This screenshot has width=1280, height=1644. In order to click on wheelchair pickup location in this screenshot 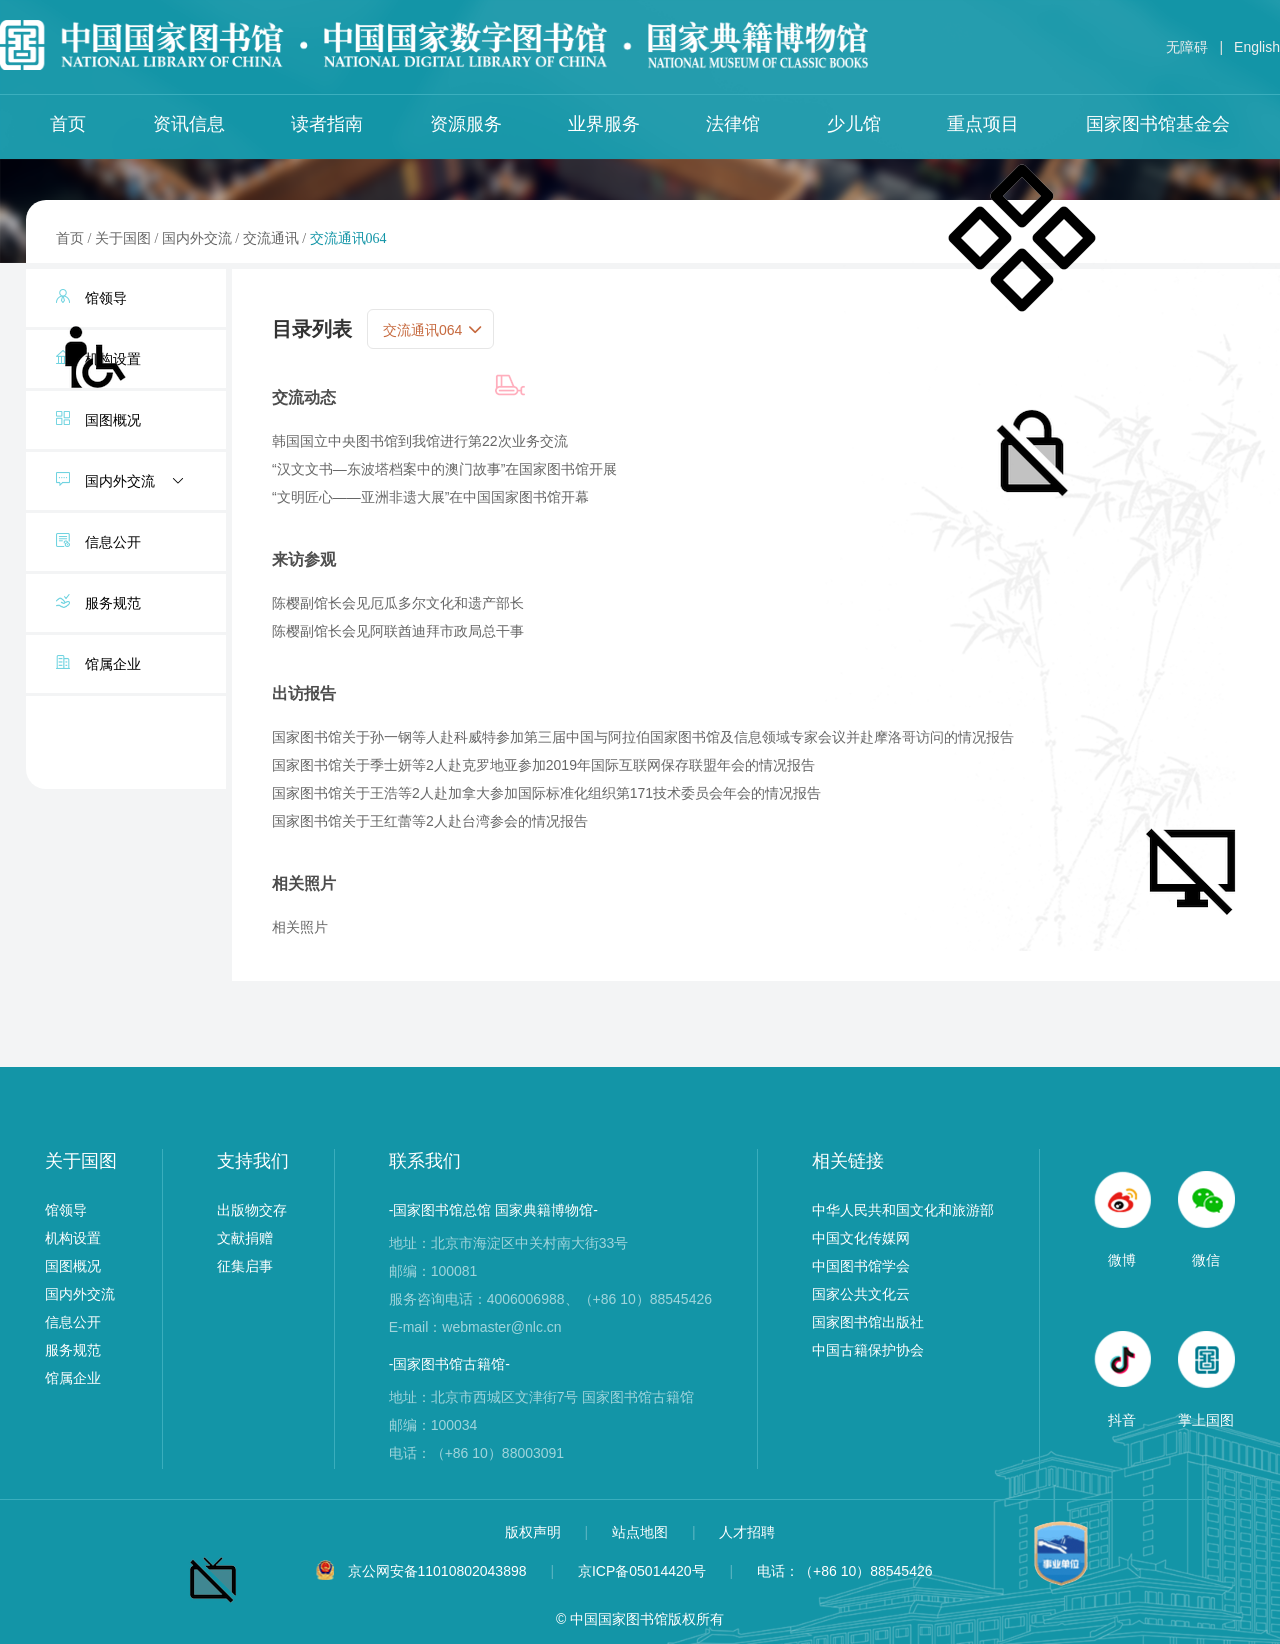, I will do `click(93, 357)`.